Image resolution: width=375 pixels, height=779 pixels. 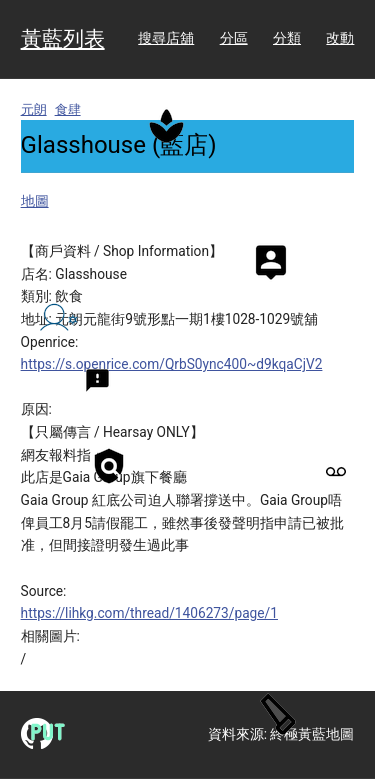 I want to click on view privacy policy or terms, so click(x=109, y=466).